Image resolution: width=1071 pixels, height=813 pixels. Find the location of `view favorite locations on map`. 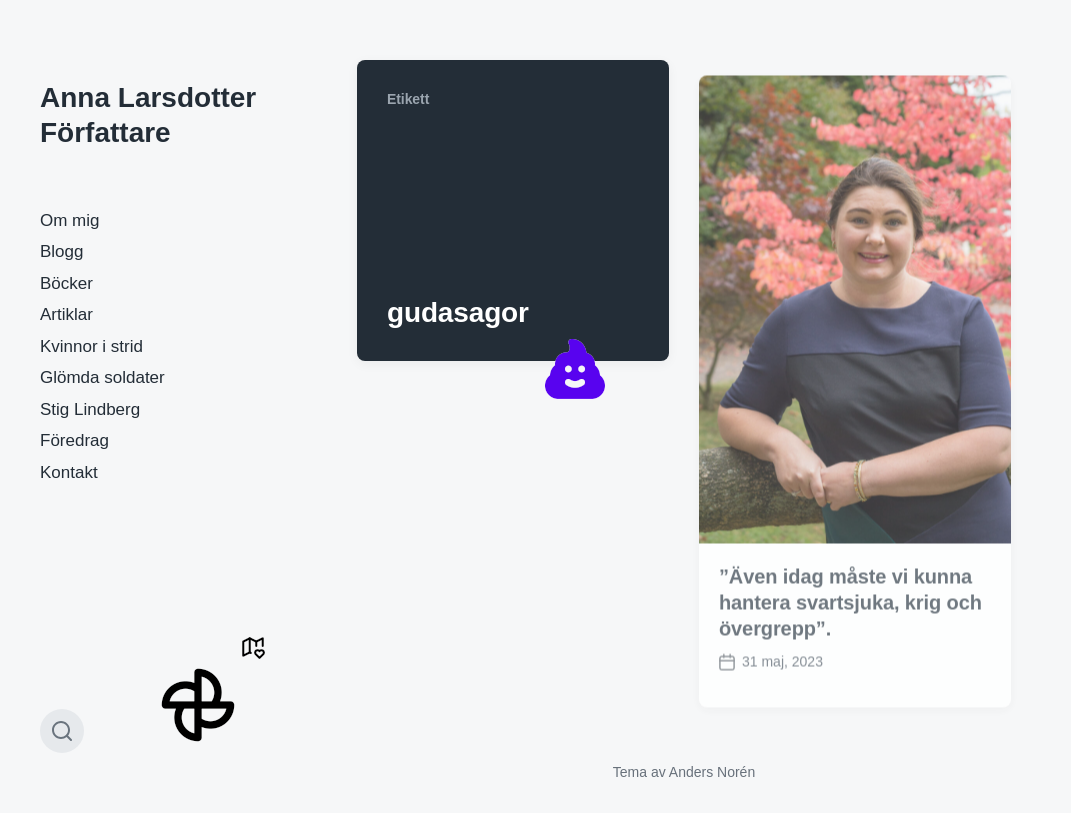

view favorite locations on map is located at coordinates (253, 647).